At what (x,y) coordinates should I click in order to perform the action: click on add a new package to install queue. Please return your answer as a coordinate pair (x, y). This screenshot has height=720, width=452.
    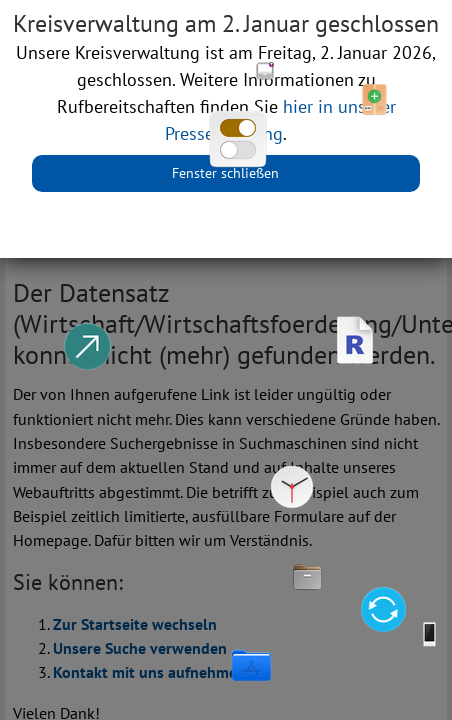
    Looking at the image, I should click on (374, 99).